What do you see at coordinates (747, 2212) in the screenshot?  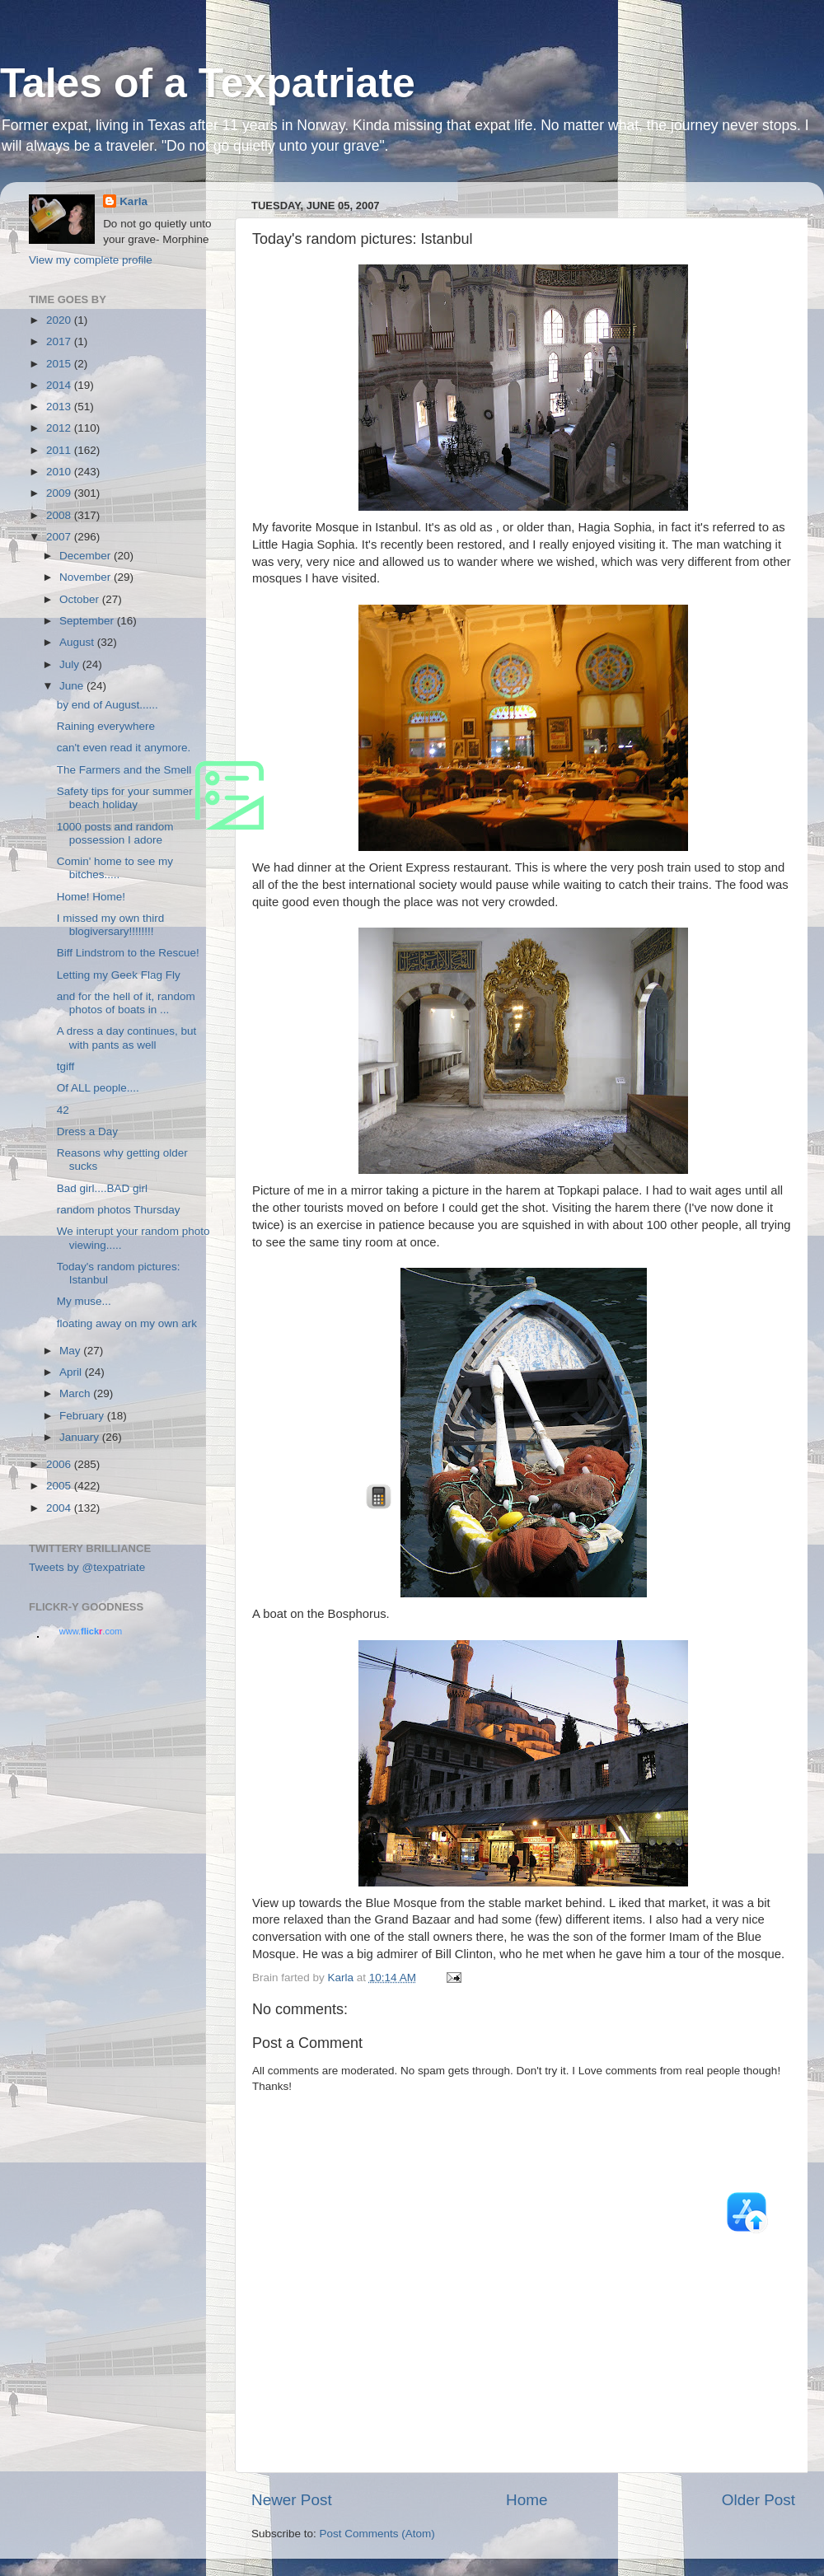 I see `check for and install system software updates` at bounding box center [747, 2212].